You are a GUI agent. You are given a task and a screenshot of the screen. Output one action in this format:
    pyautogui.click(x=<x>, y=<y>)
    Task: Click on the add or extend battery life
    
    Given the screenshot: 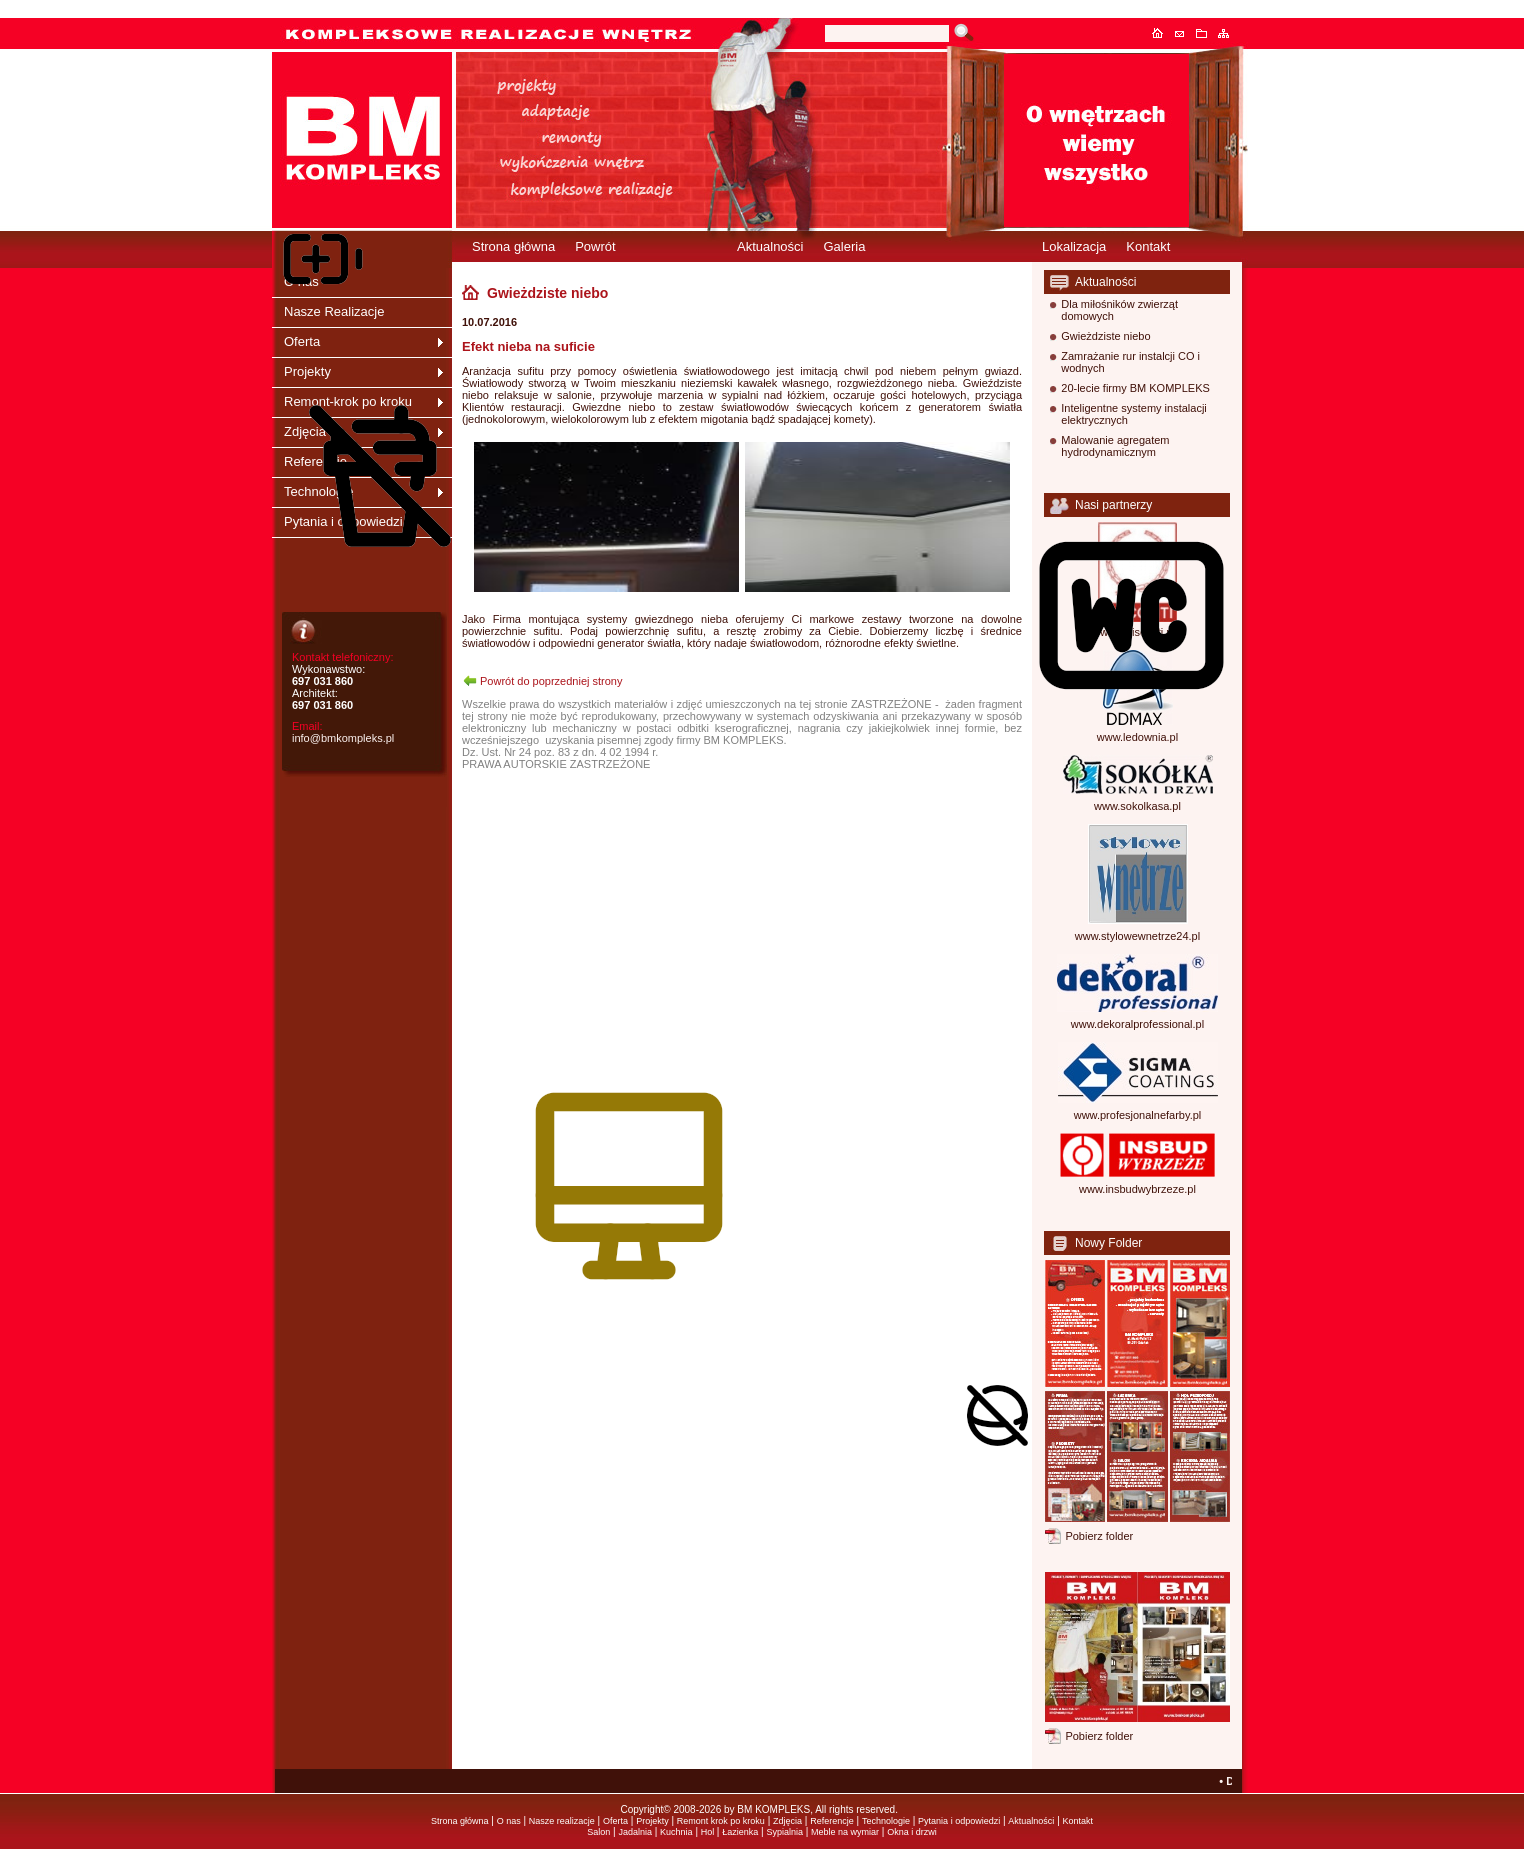 What is the action you would take?
    pyautogui.click(x=323, y=259)
    